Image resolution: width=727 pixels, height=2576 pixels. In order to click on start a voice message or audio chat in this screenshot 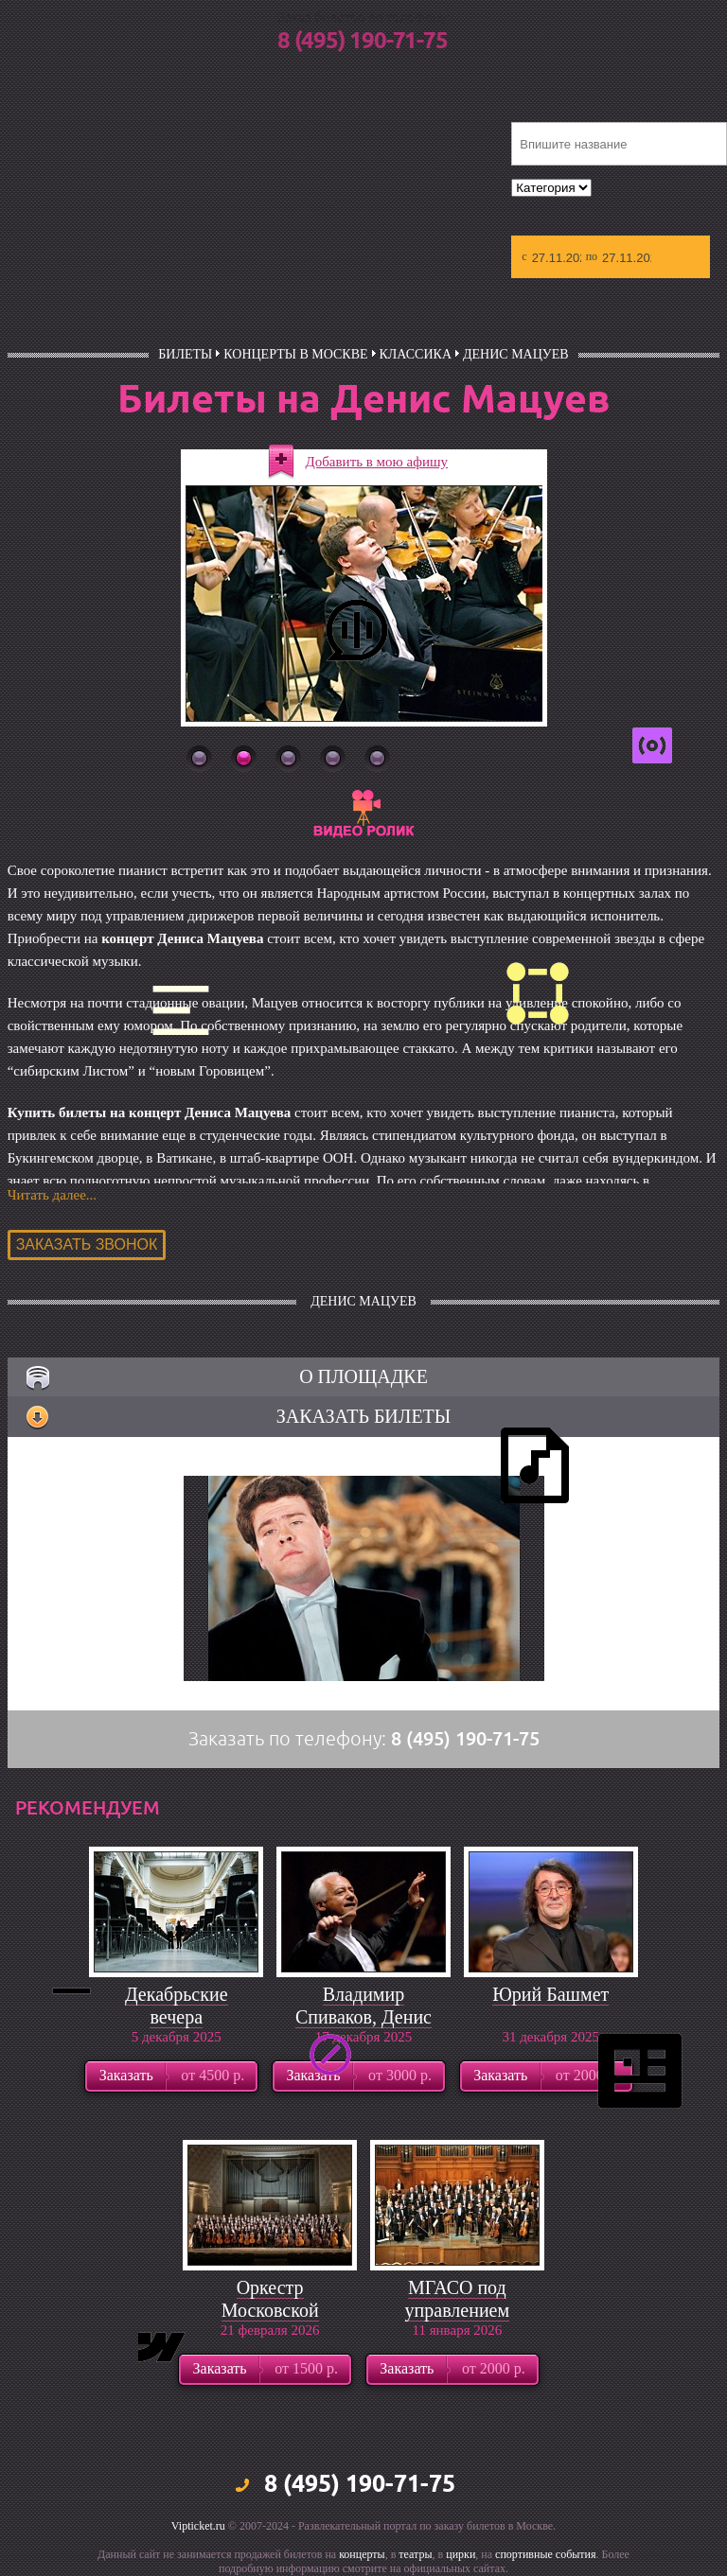, I will do `click(357, 630)`.